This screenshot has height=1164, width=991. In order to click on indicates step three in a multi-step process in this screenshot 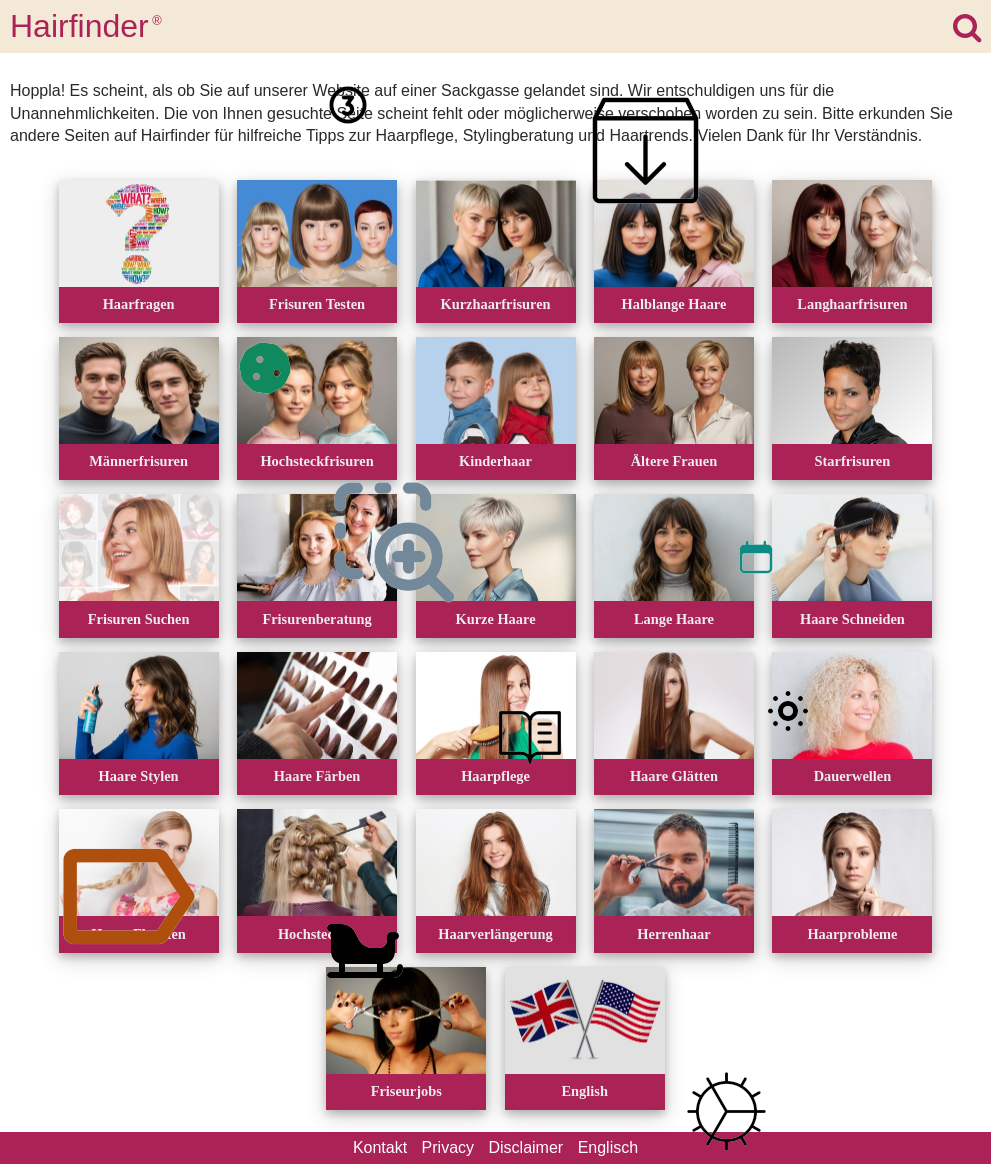, I will do `click(348, 105)`.